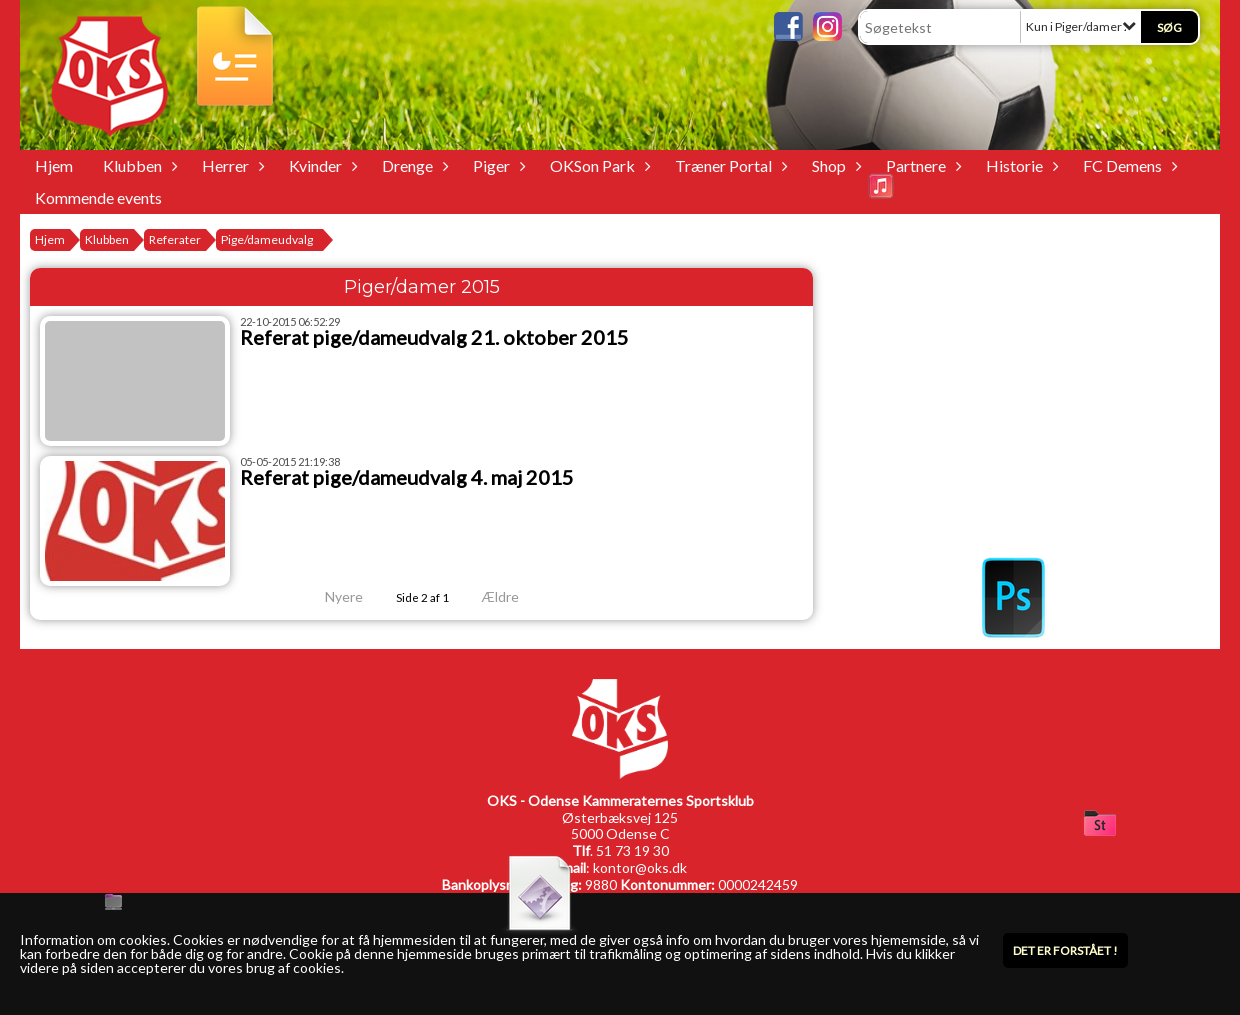 The width and height of the screenshot is (1240, 1015). What do you see at coordinates (1100, 824) in the screenshot?
I see `open adobe stock assets folder` at bounding box center [1100, 824].